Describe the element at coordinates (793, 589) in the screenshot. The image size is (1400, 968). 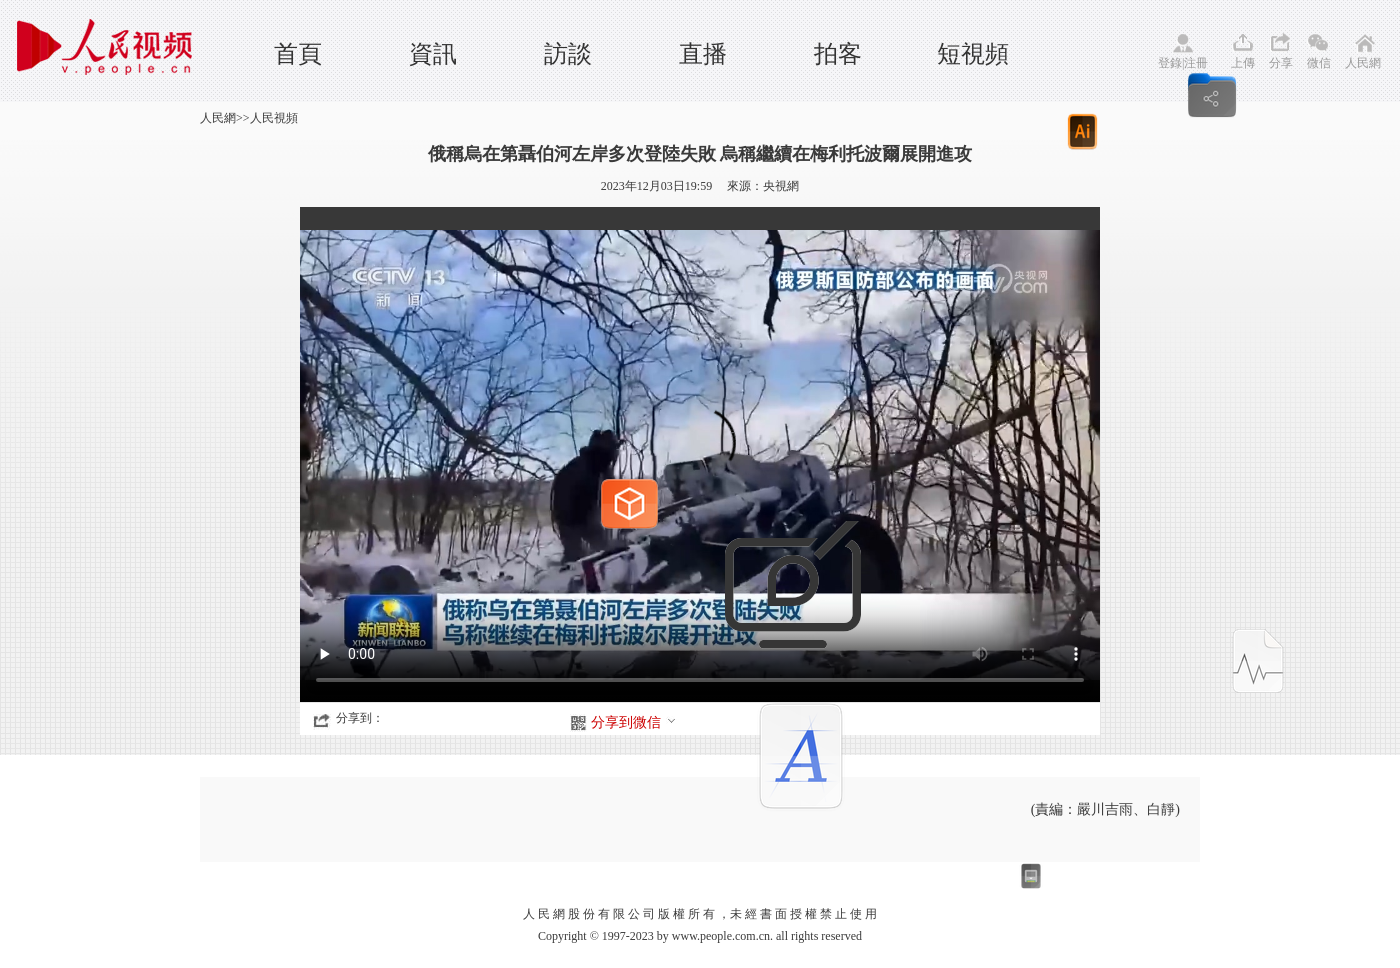
I see `customize display and theme settings` at that location.